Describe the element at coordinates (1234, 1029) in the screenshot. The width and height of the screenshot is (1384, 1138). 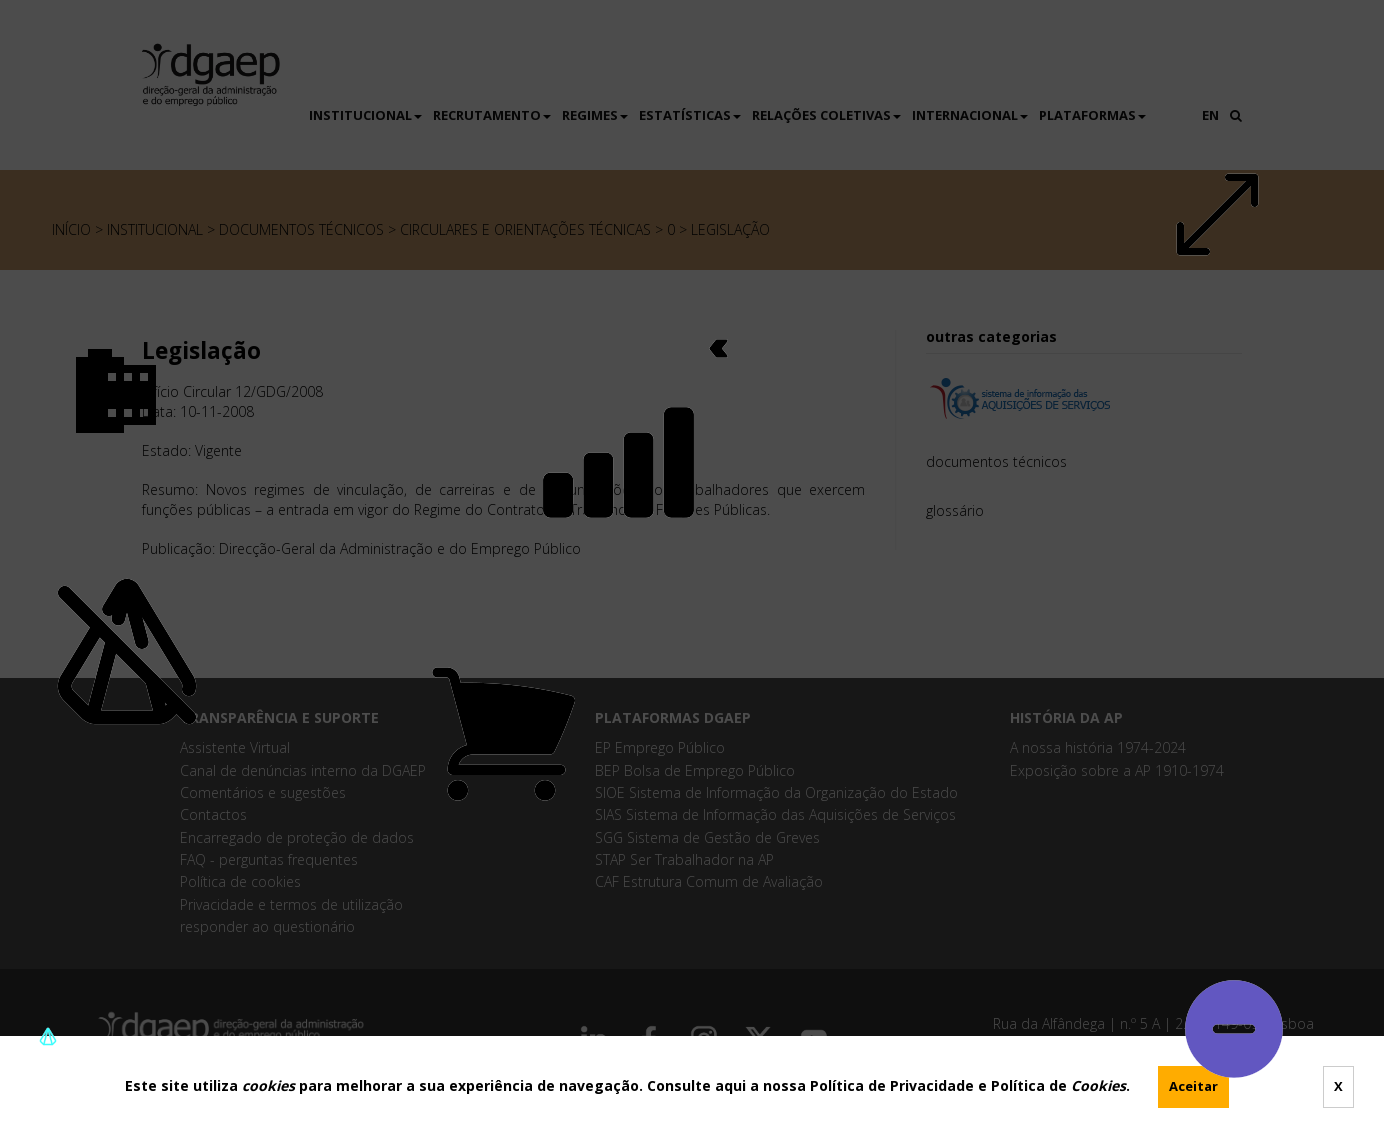
I see `remove an item from a list` at that location.